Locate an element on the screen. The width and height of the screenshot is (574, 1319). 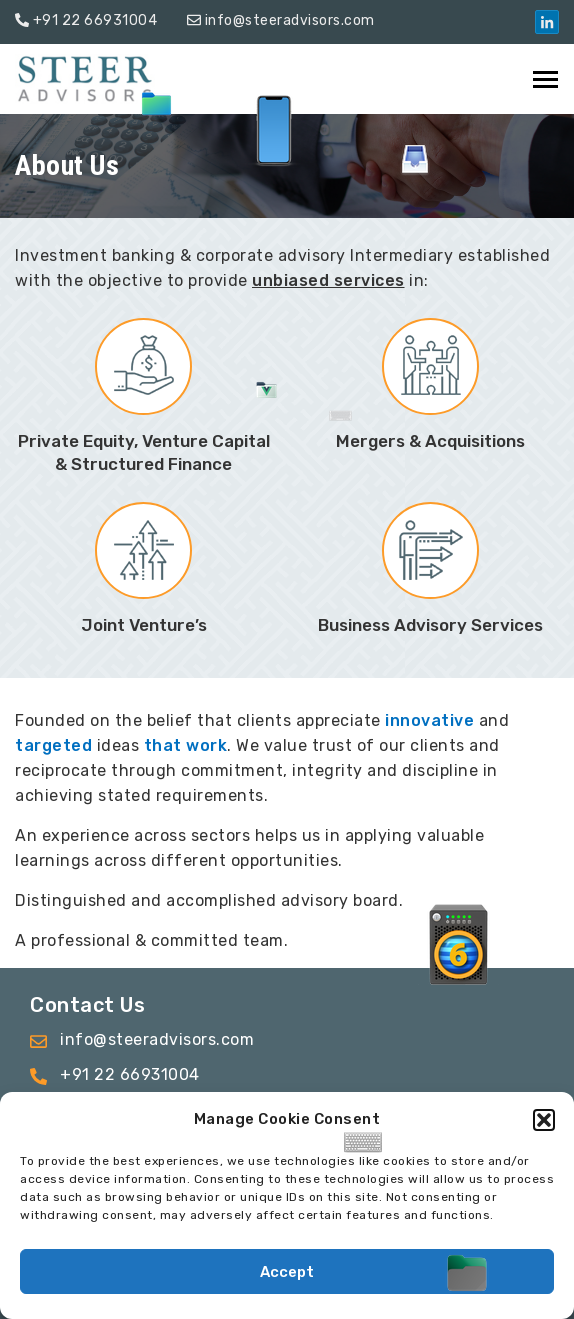
connect to or manage your iPhone is located at coordinates (274, 131).